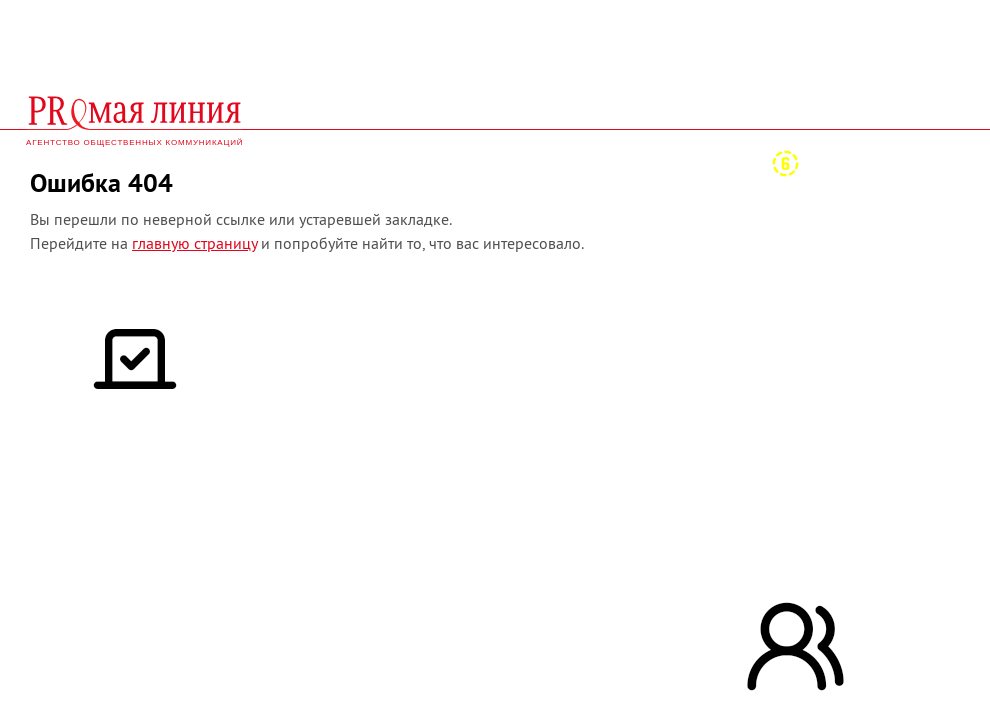  Describe the element at coordinates (795, 646) in the screenshot. I see `view group members or team` at that location.